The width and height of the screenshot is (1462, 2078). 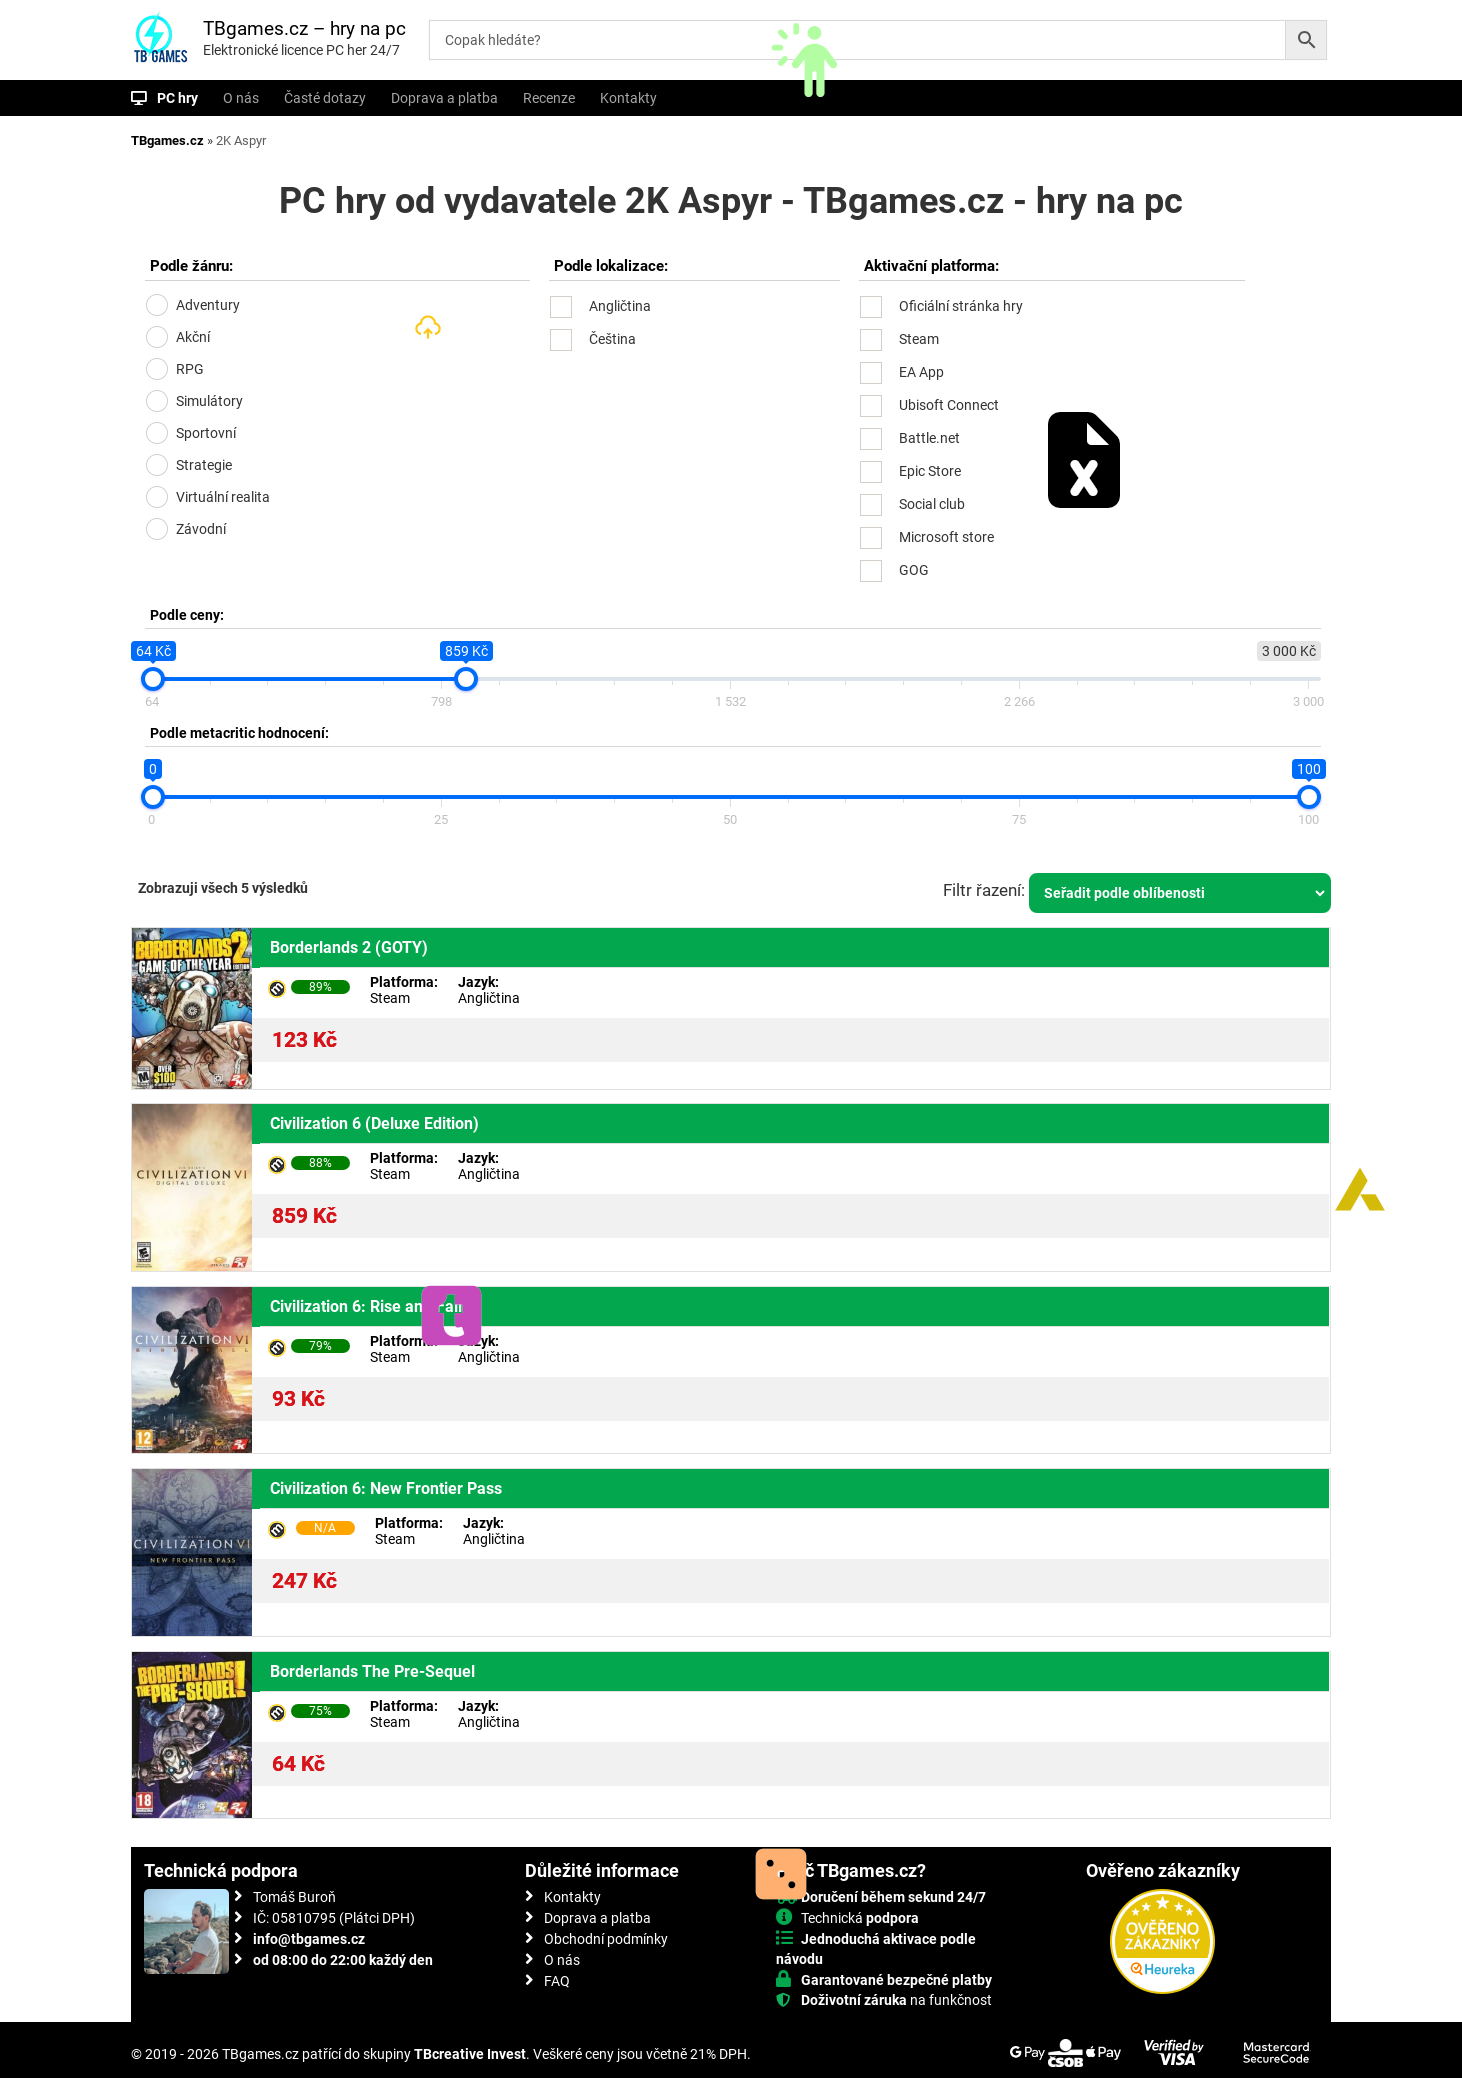 I want to click on indicates a person with high energy or activity, so click(x=810, y=61).